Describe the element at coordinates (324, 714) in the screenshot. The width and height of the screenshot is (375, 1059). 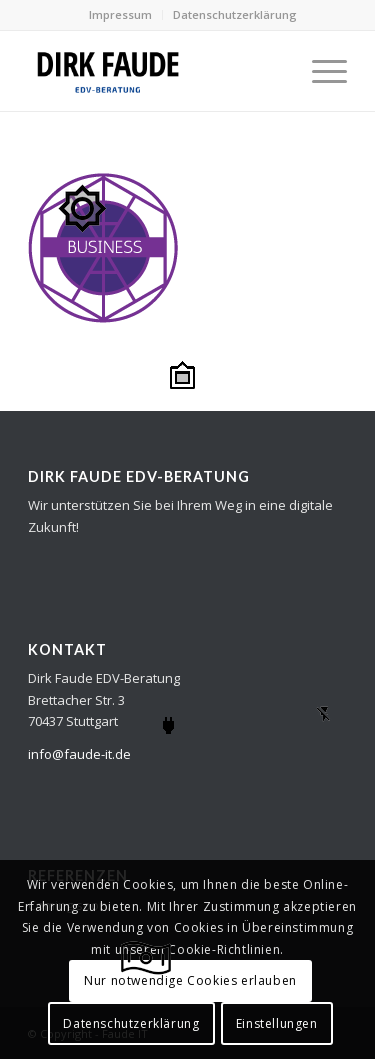
I see `disable camera flash` at that location.